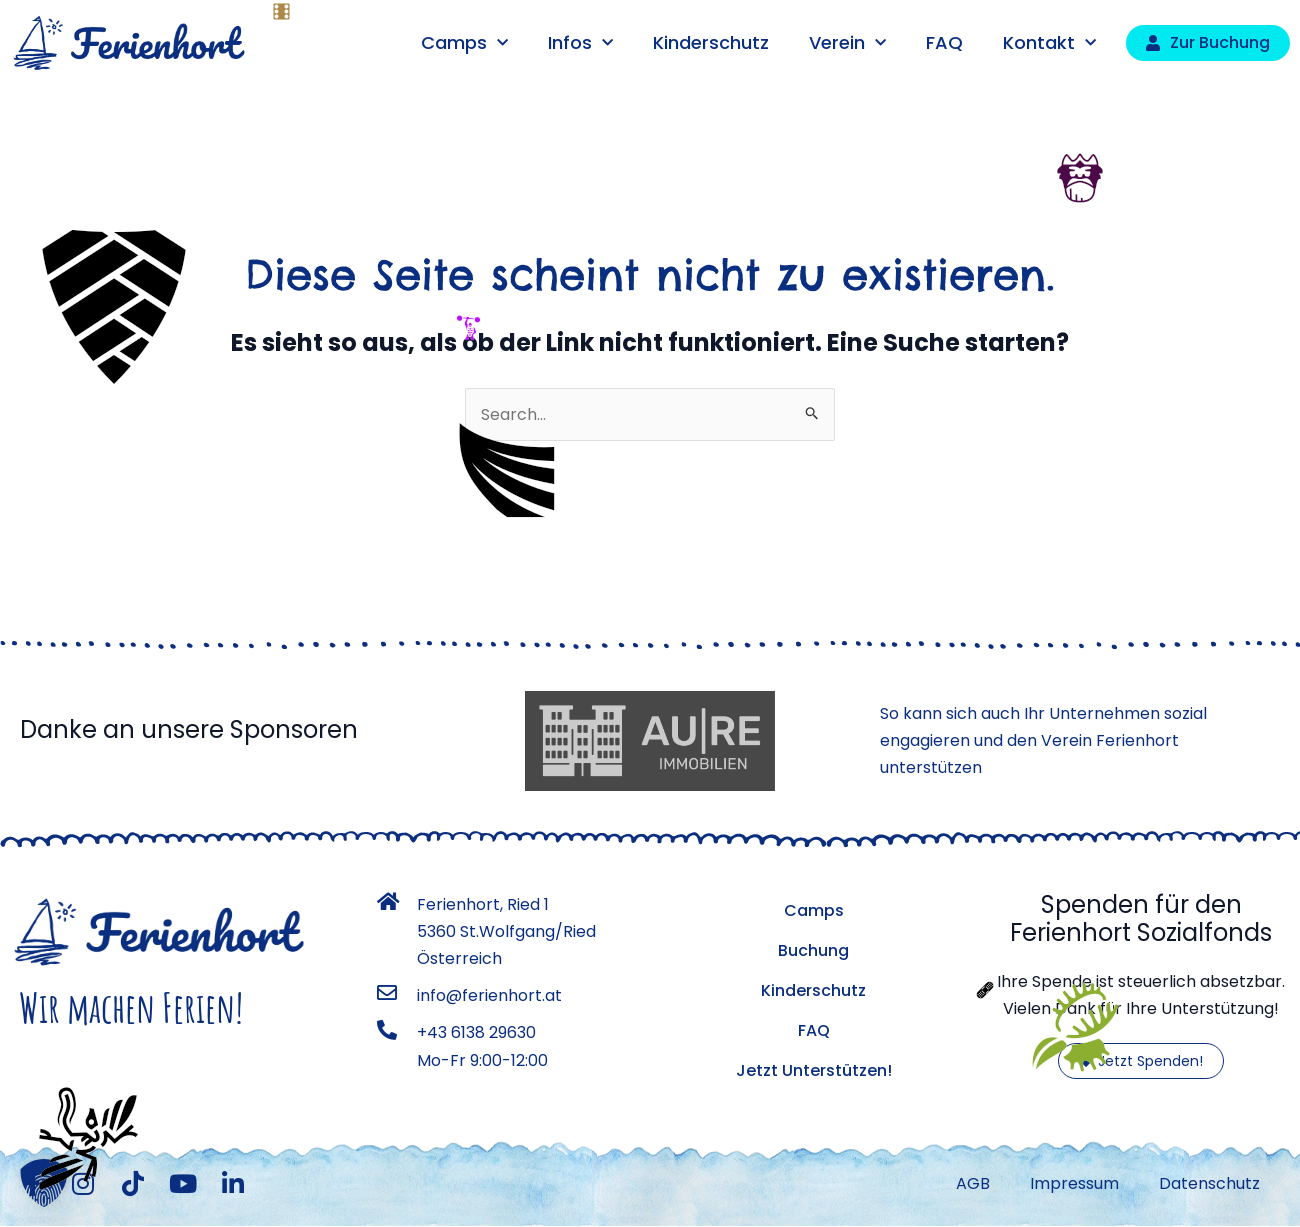 The height and width of the screenshot is (1227, 1300). I want to click on access strength training or workout features, so click(468, 327).